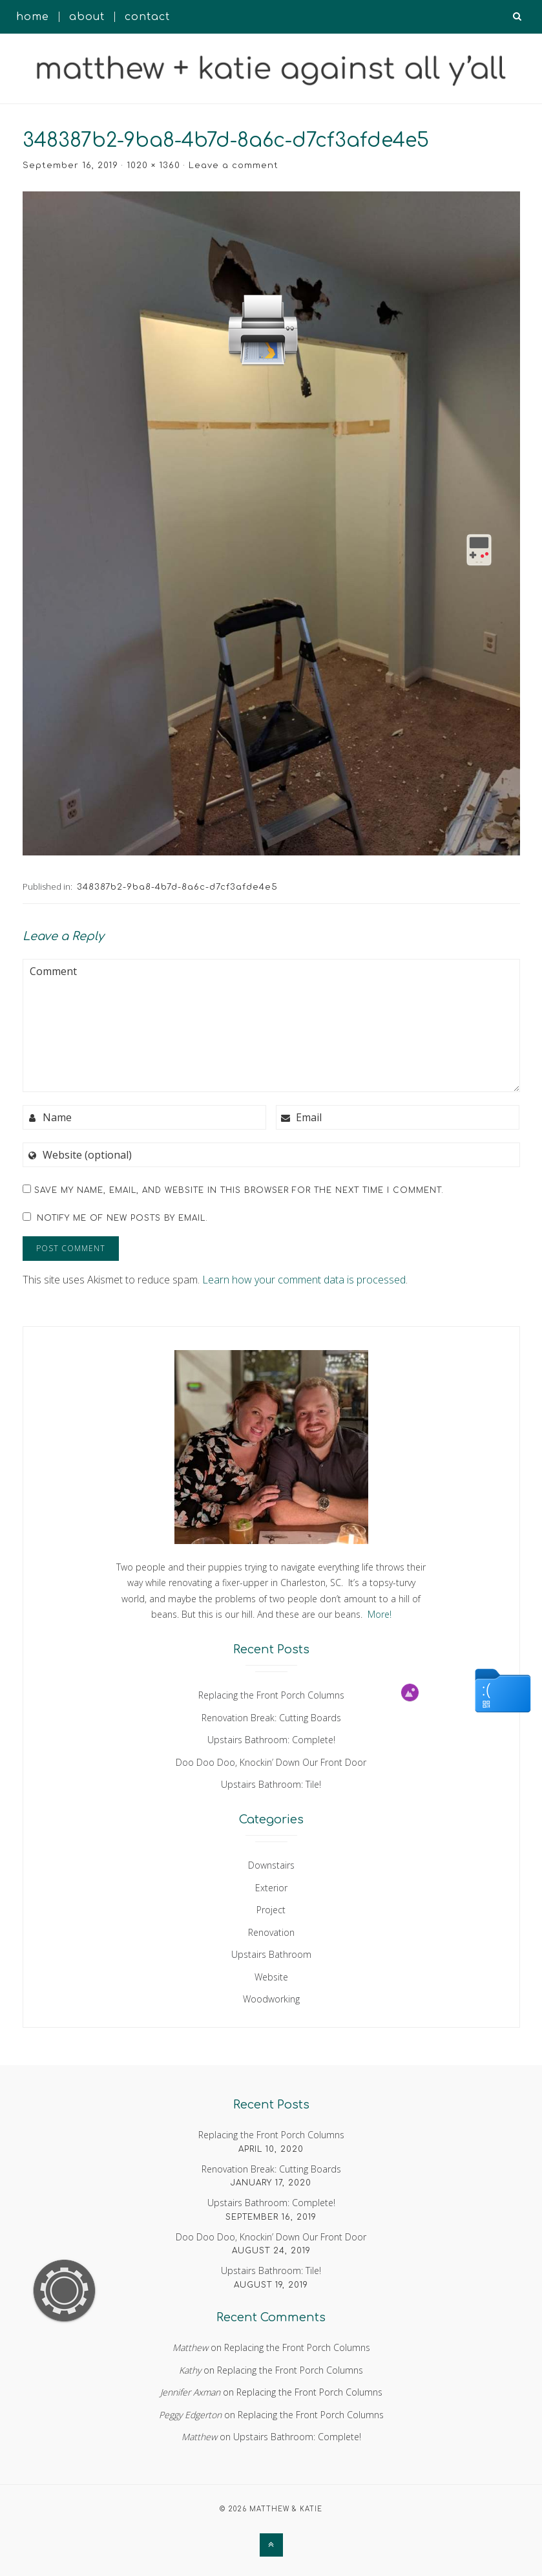  I want to click on access your photo library, so click(410, 1692).